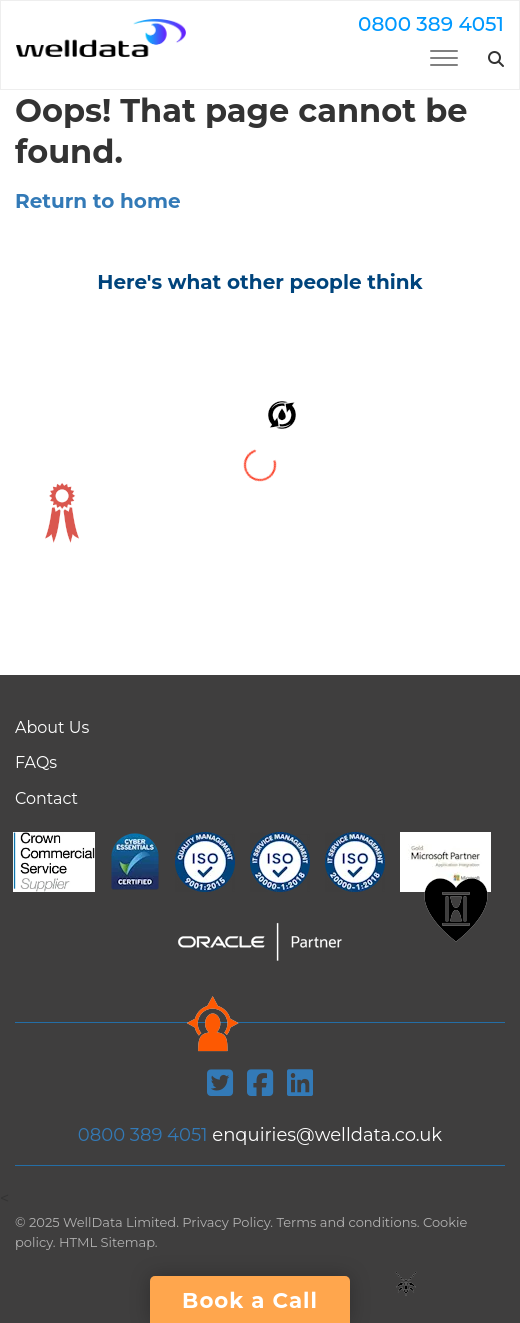  Describe the element at coordinates (456, 910) in the screenshot. I see `indicates a lasting relationship or permanent bond in a game` at that location.